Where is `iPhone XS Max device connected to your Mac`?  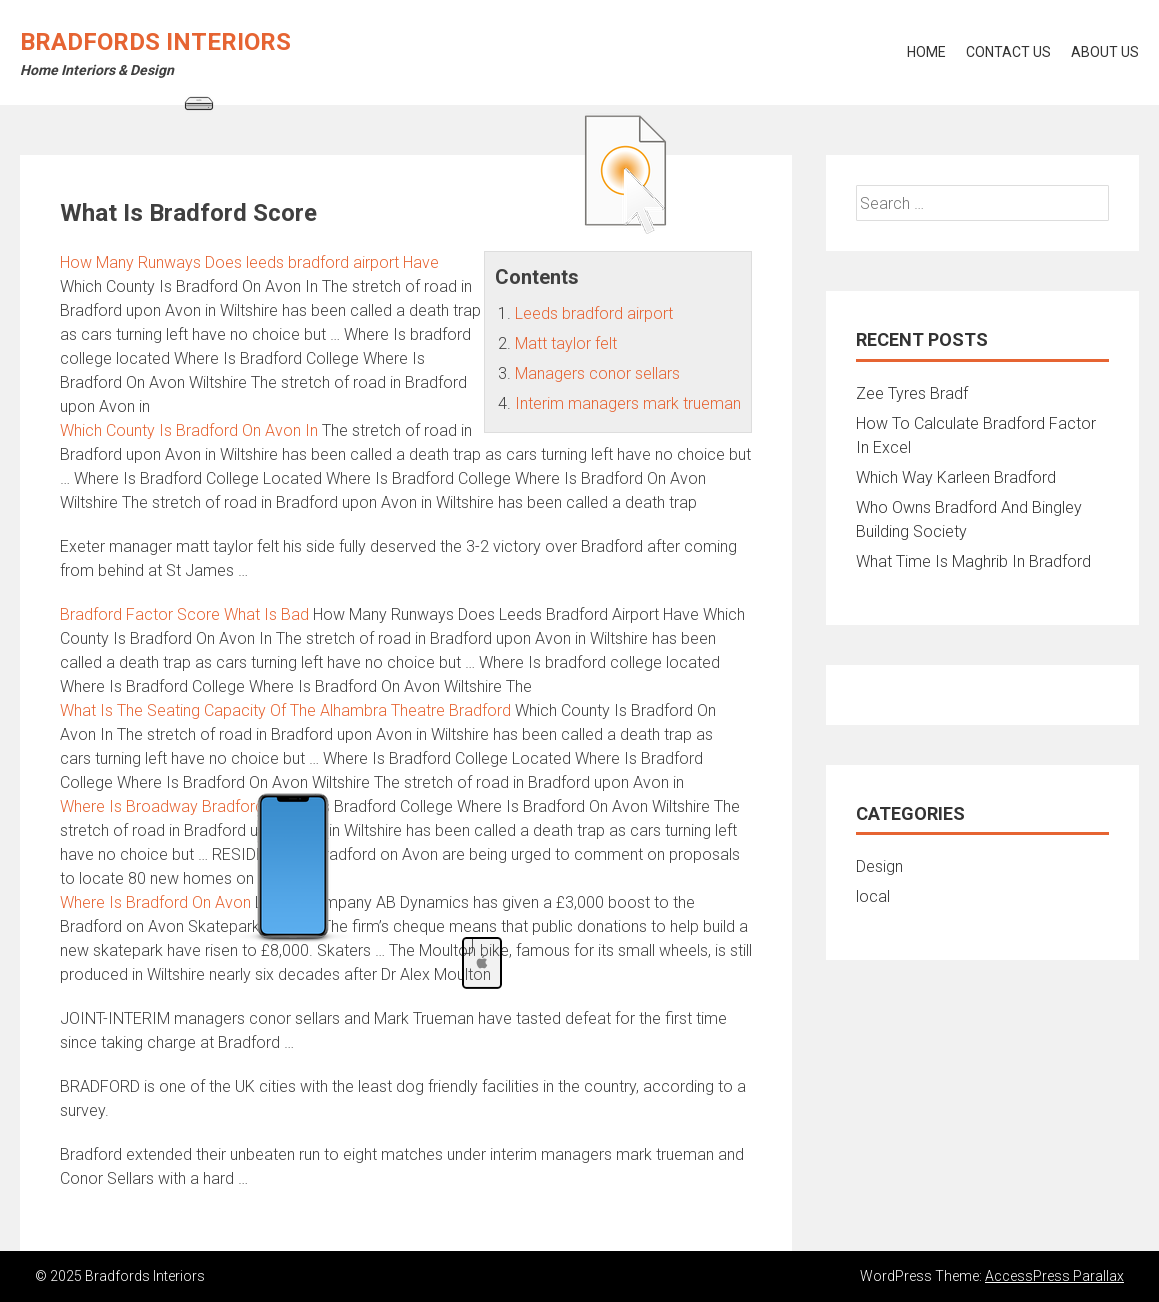
iPhone XS Max device connected to your Mac is located at coordinates (293, 868).